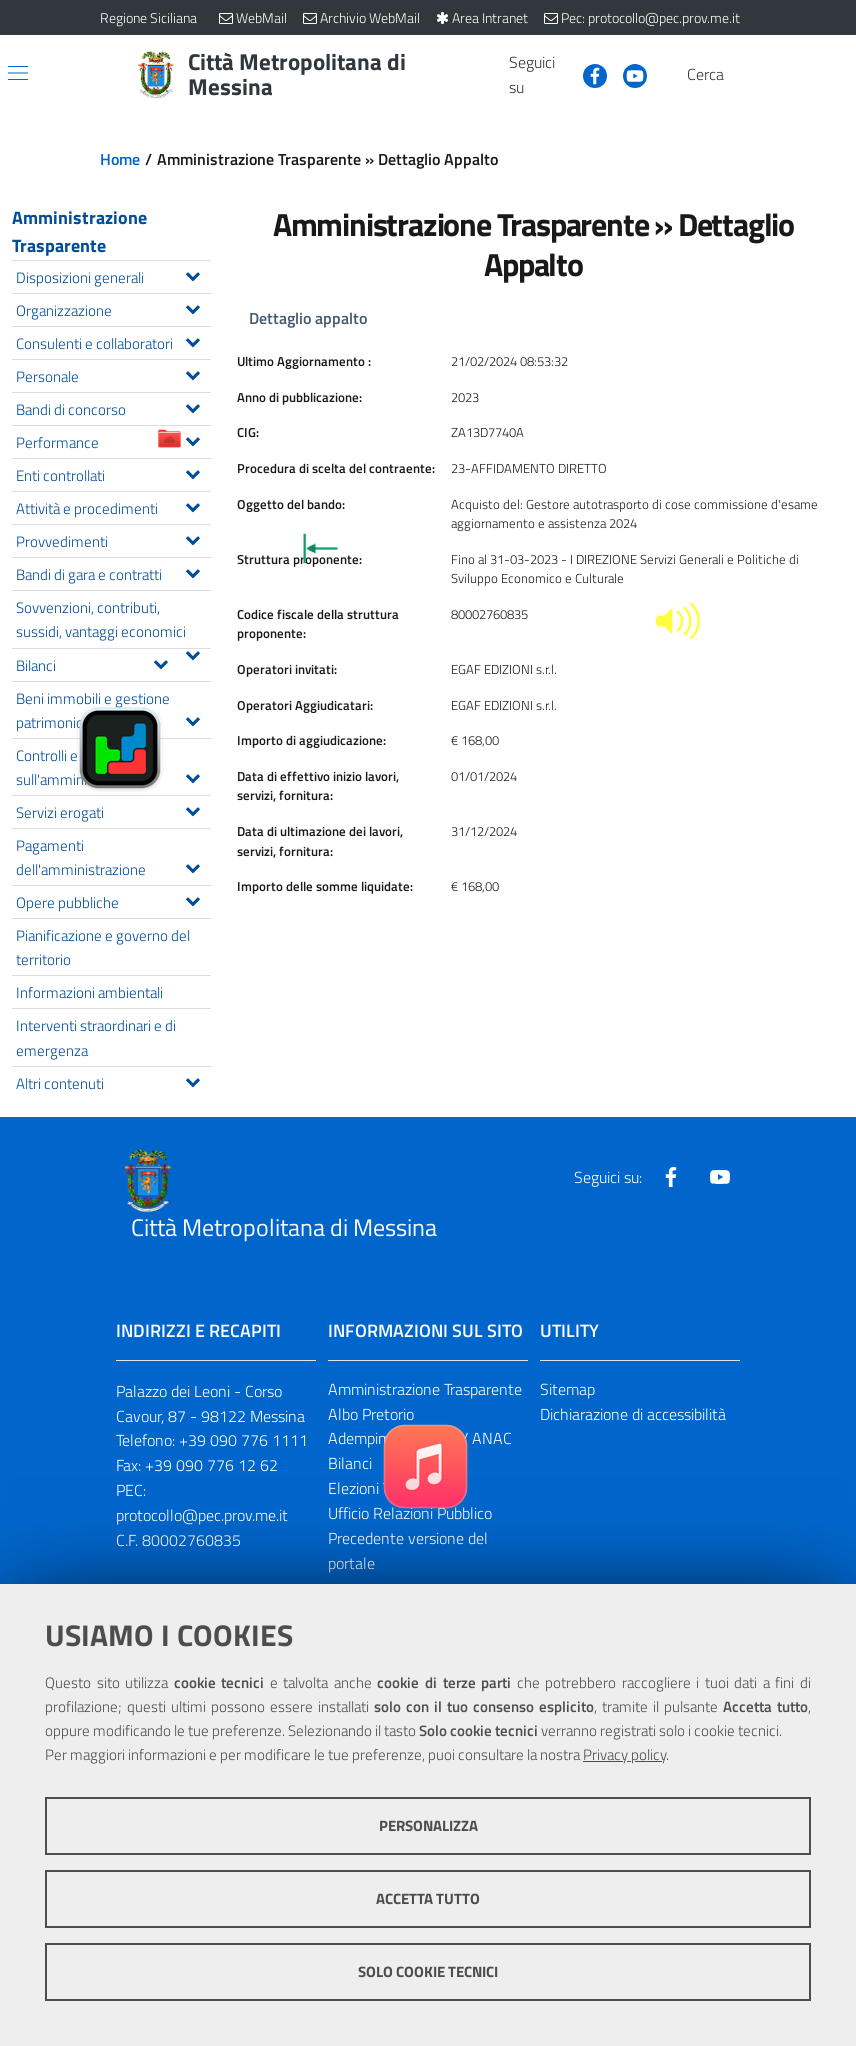 Image resolution: width=856 pixels, height=2046 pixels. Describe the element at coordinates (320, 548) in the screenshot. I see `go to the first item in a list or sequence` at that location.